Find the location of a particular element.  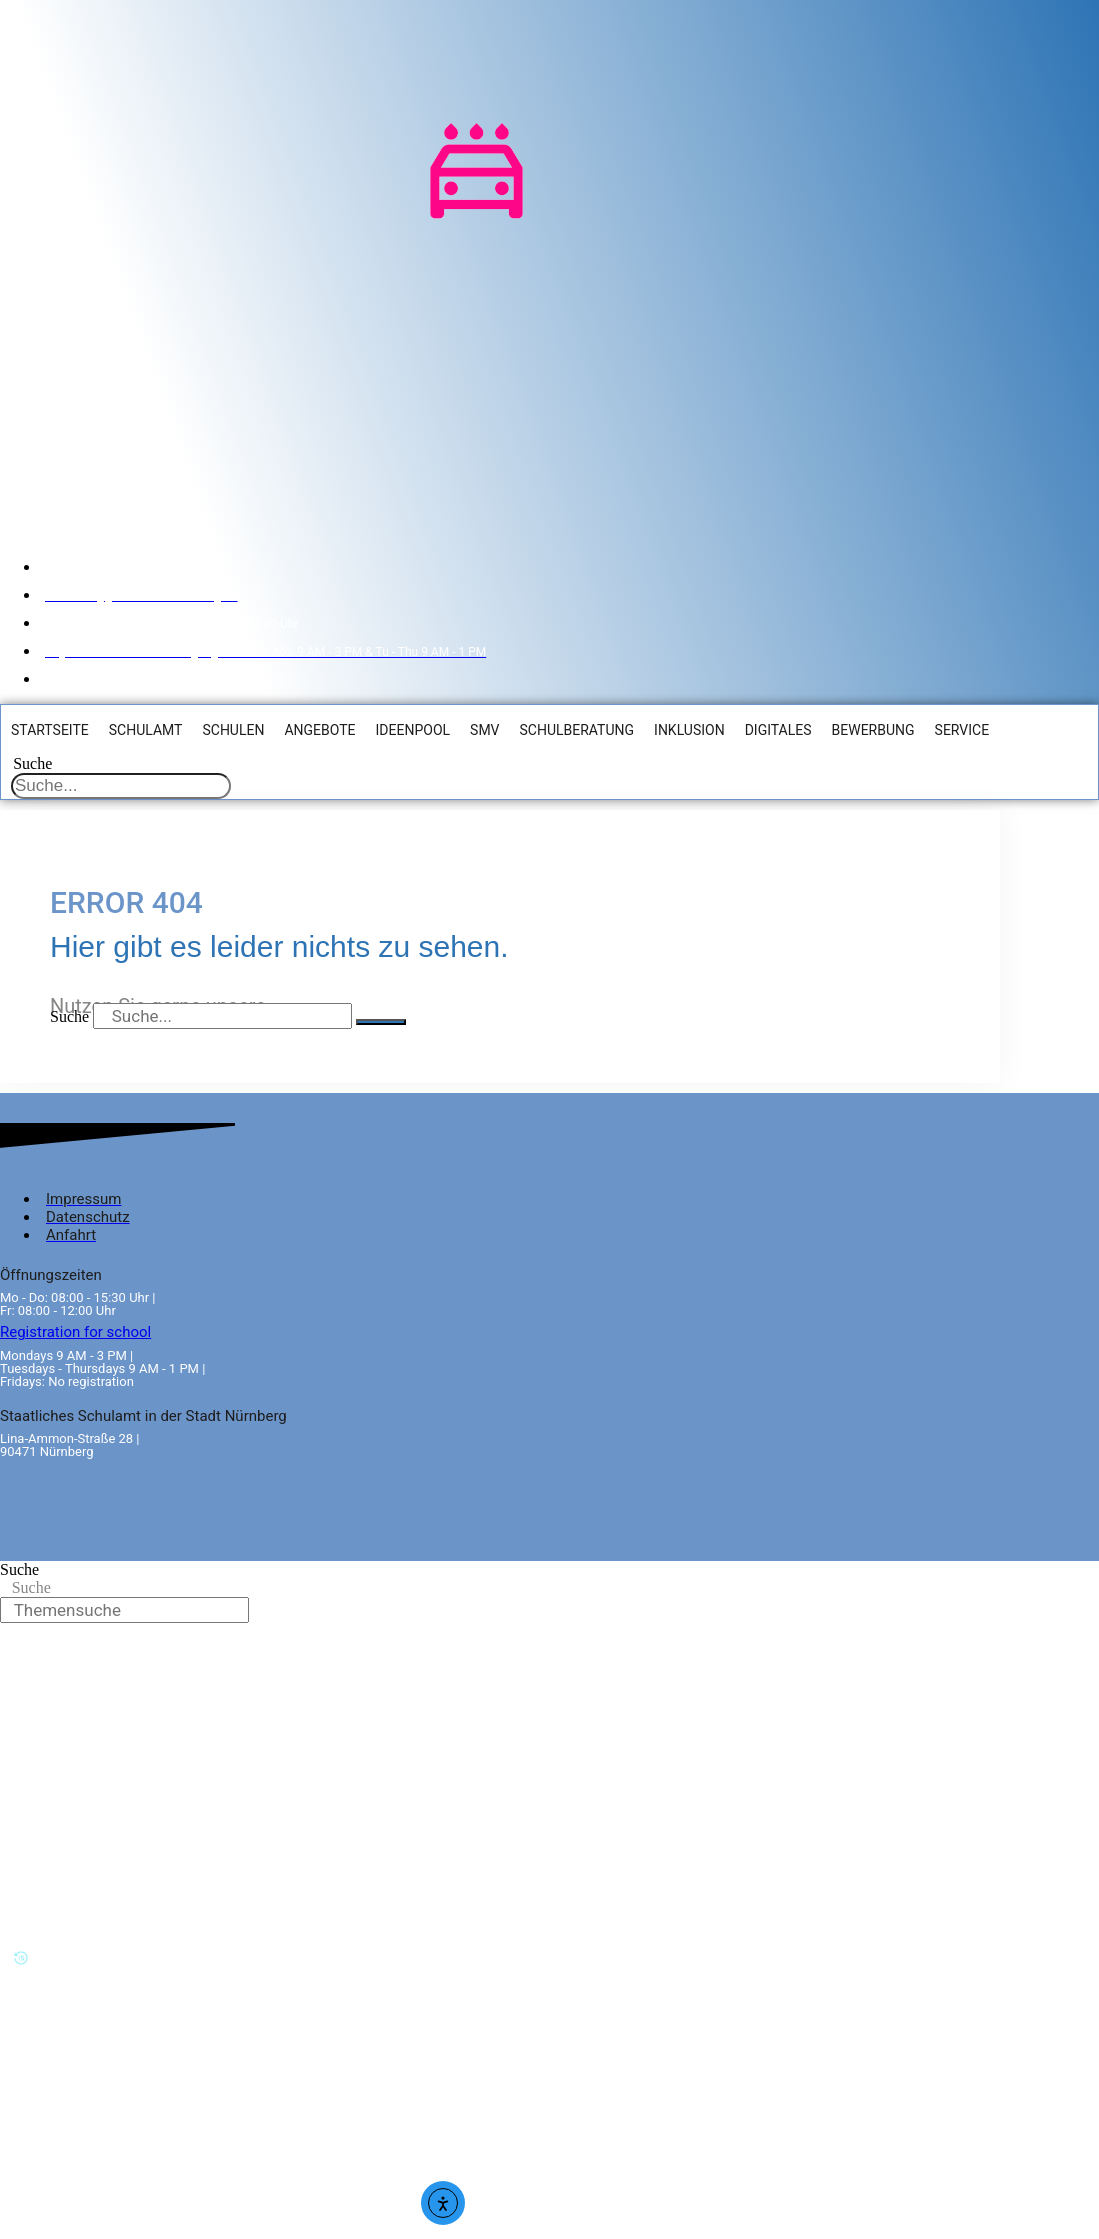

rewind 15 seconds is located at coordinates (21, 1958).